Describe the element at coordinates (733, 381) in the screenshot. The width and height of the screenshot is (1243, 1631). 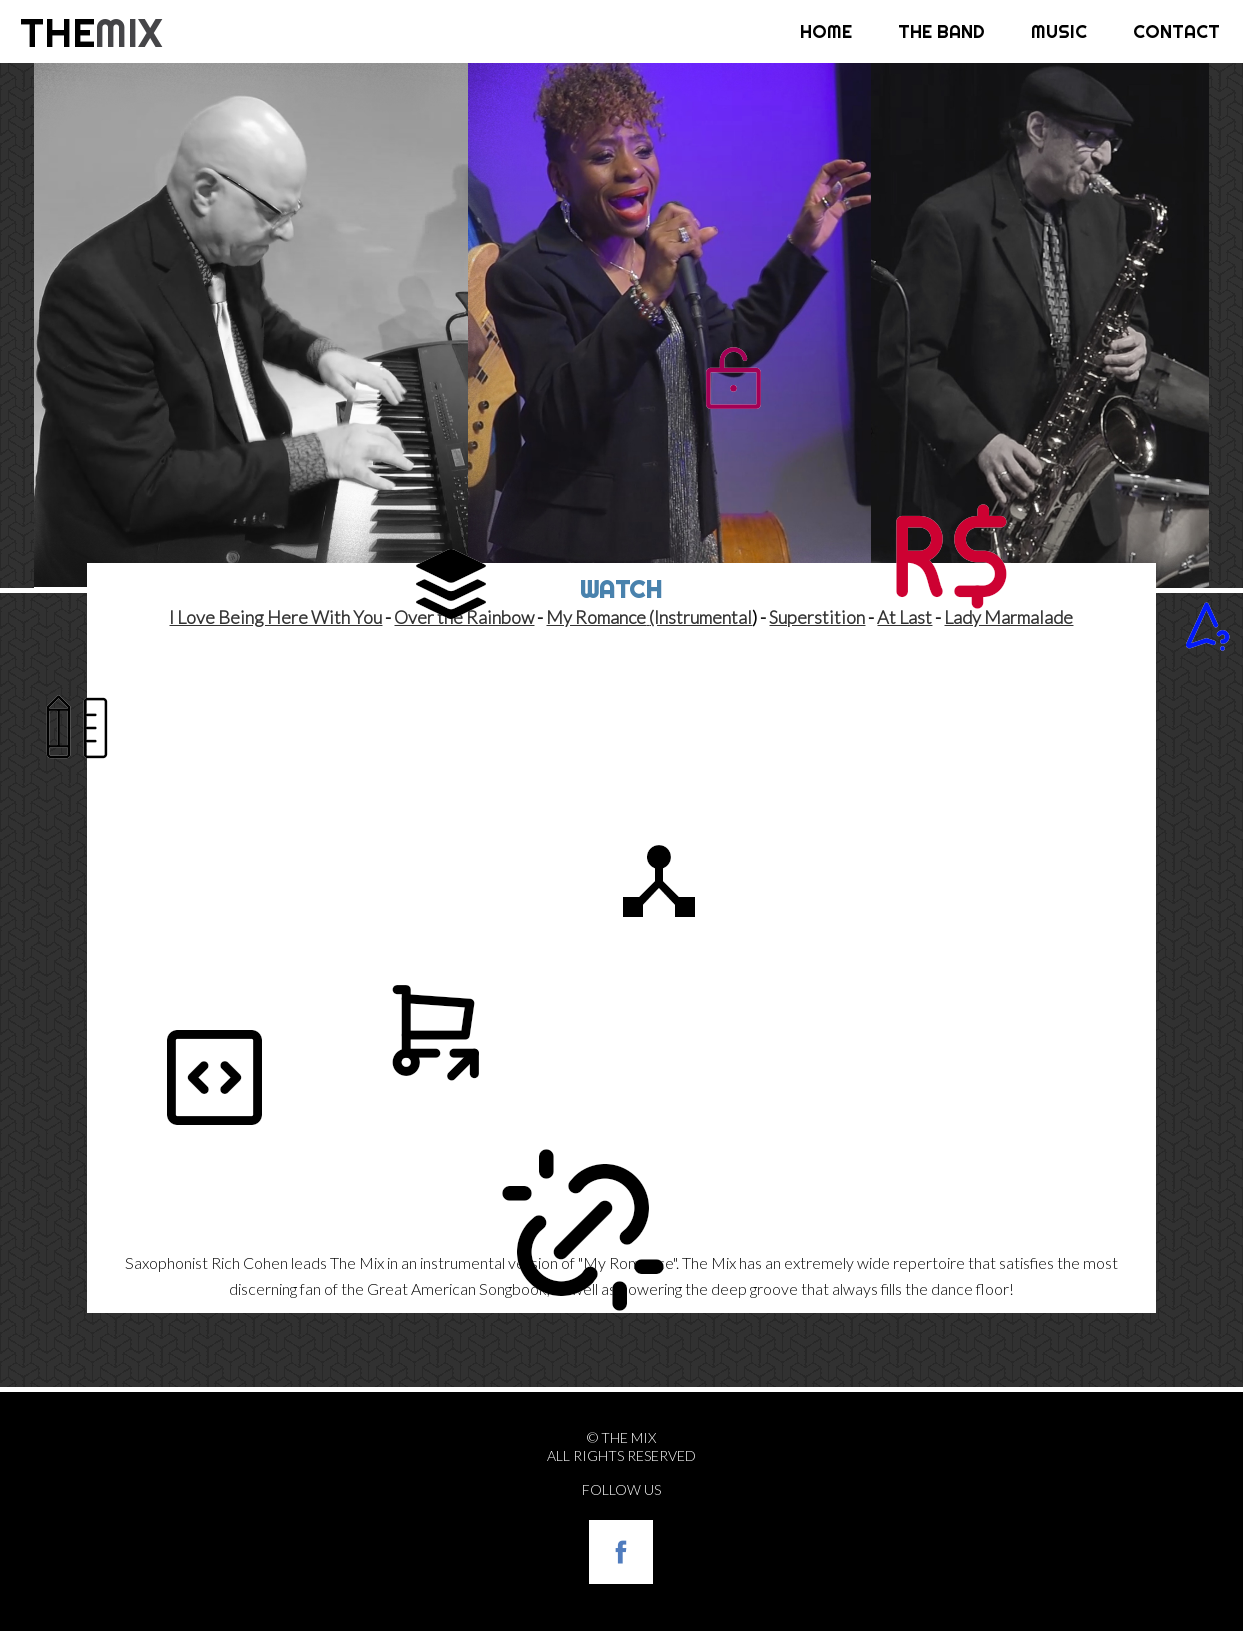
I see `unlock this item or content` at that location.